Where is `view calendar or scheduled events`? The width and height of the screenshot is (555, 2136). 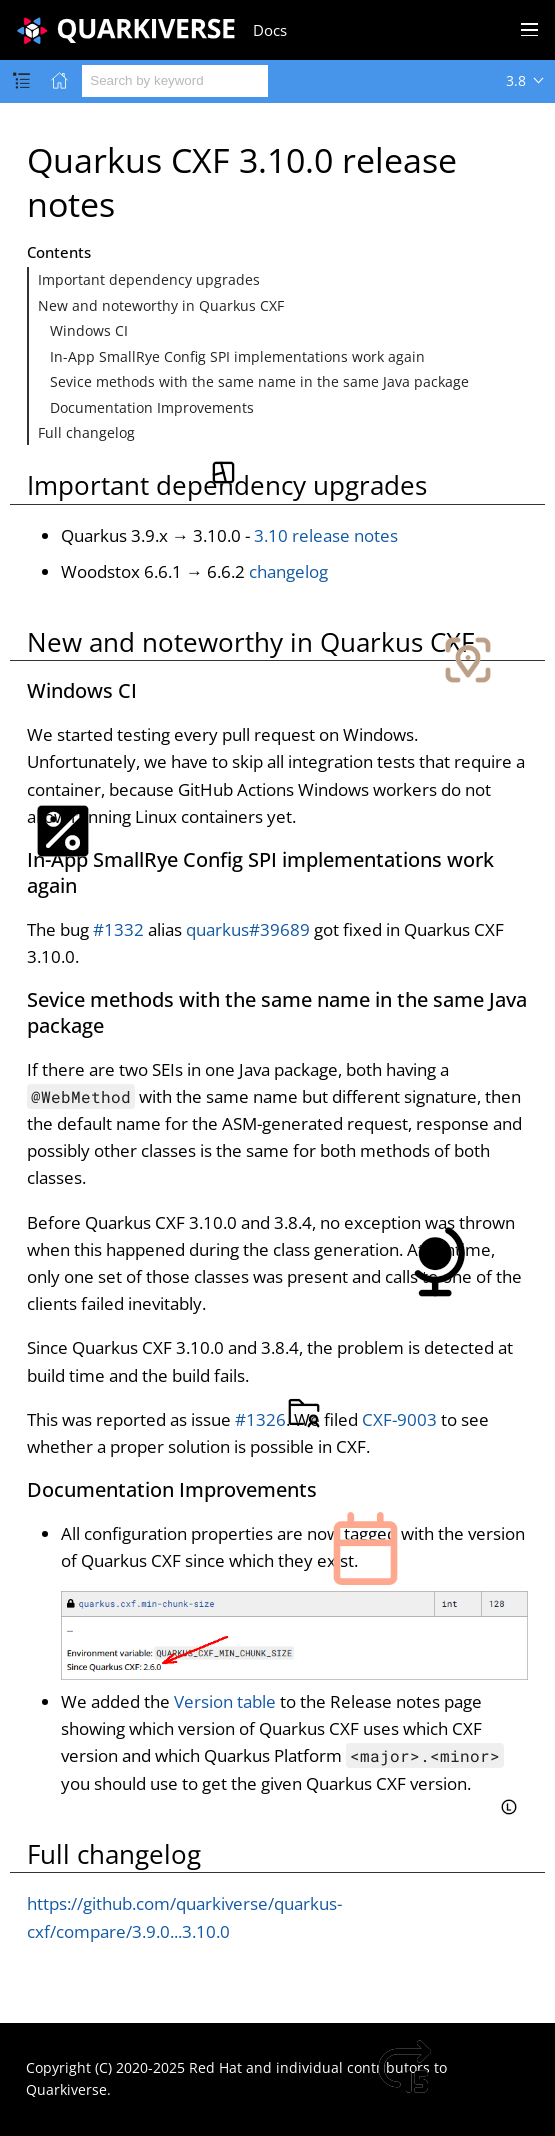 view calendar or scheduled events is located at coordinates (365, 1548).